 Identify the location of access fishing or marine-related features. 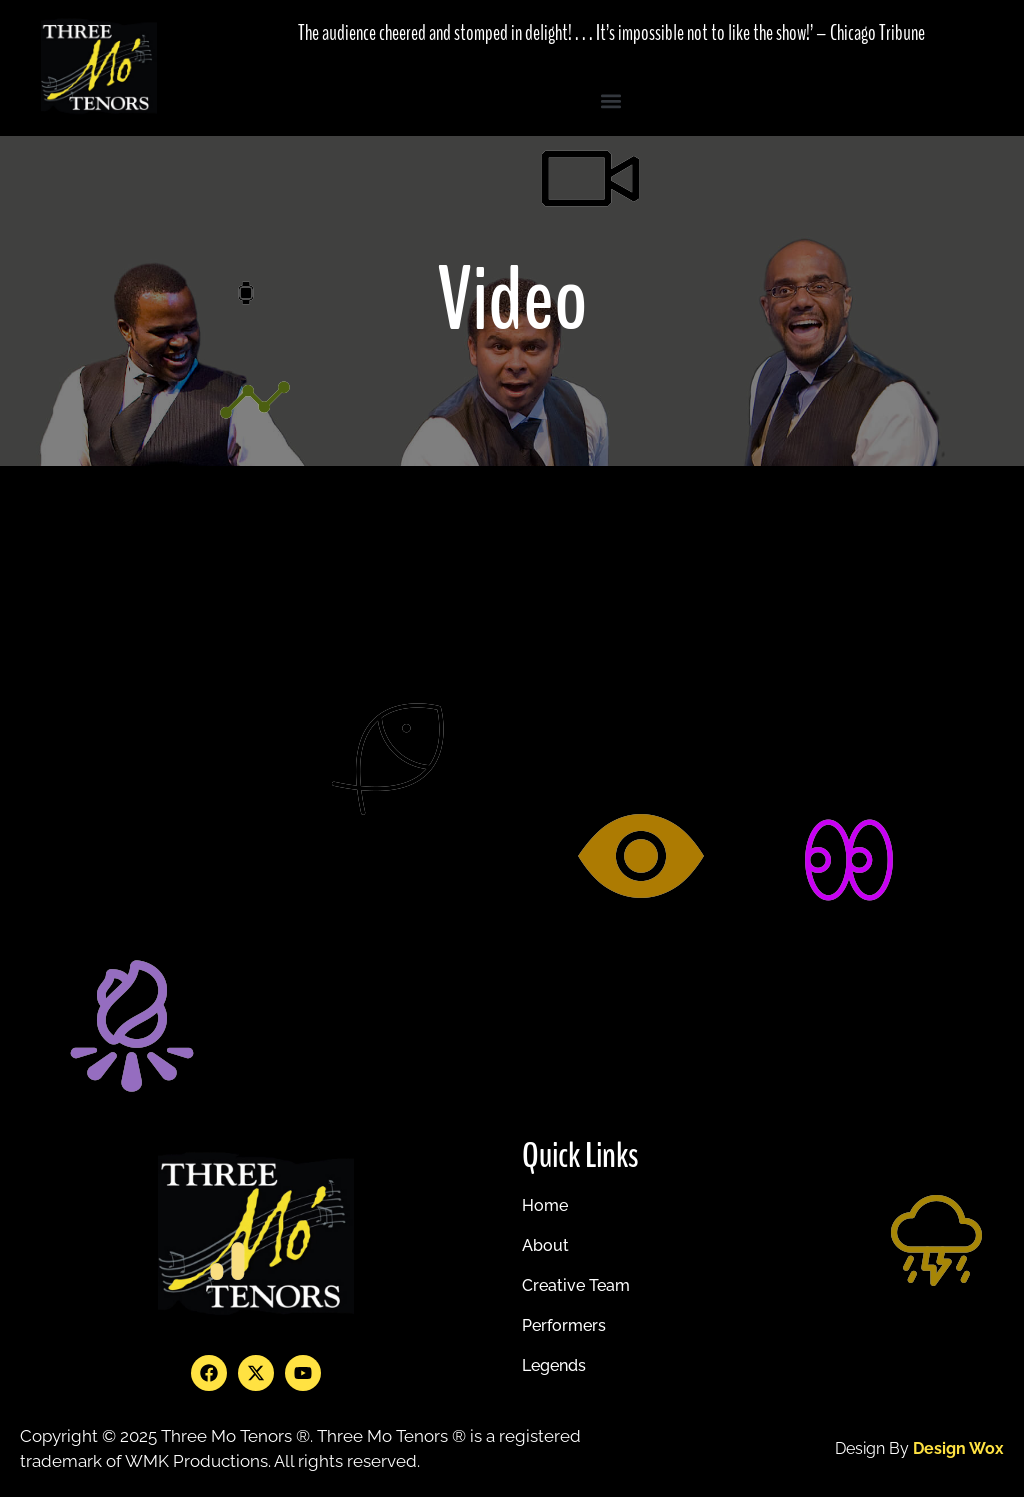
(392, 755).